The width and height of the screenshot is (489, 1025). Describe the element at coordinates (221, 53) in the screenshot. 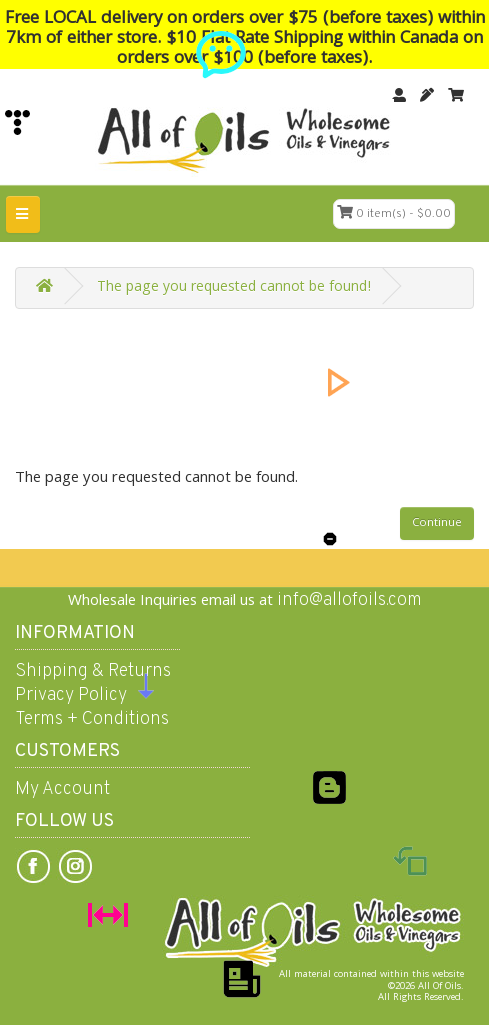

I see `open WeChat messaging app` at that location.